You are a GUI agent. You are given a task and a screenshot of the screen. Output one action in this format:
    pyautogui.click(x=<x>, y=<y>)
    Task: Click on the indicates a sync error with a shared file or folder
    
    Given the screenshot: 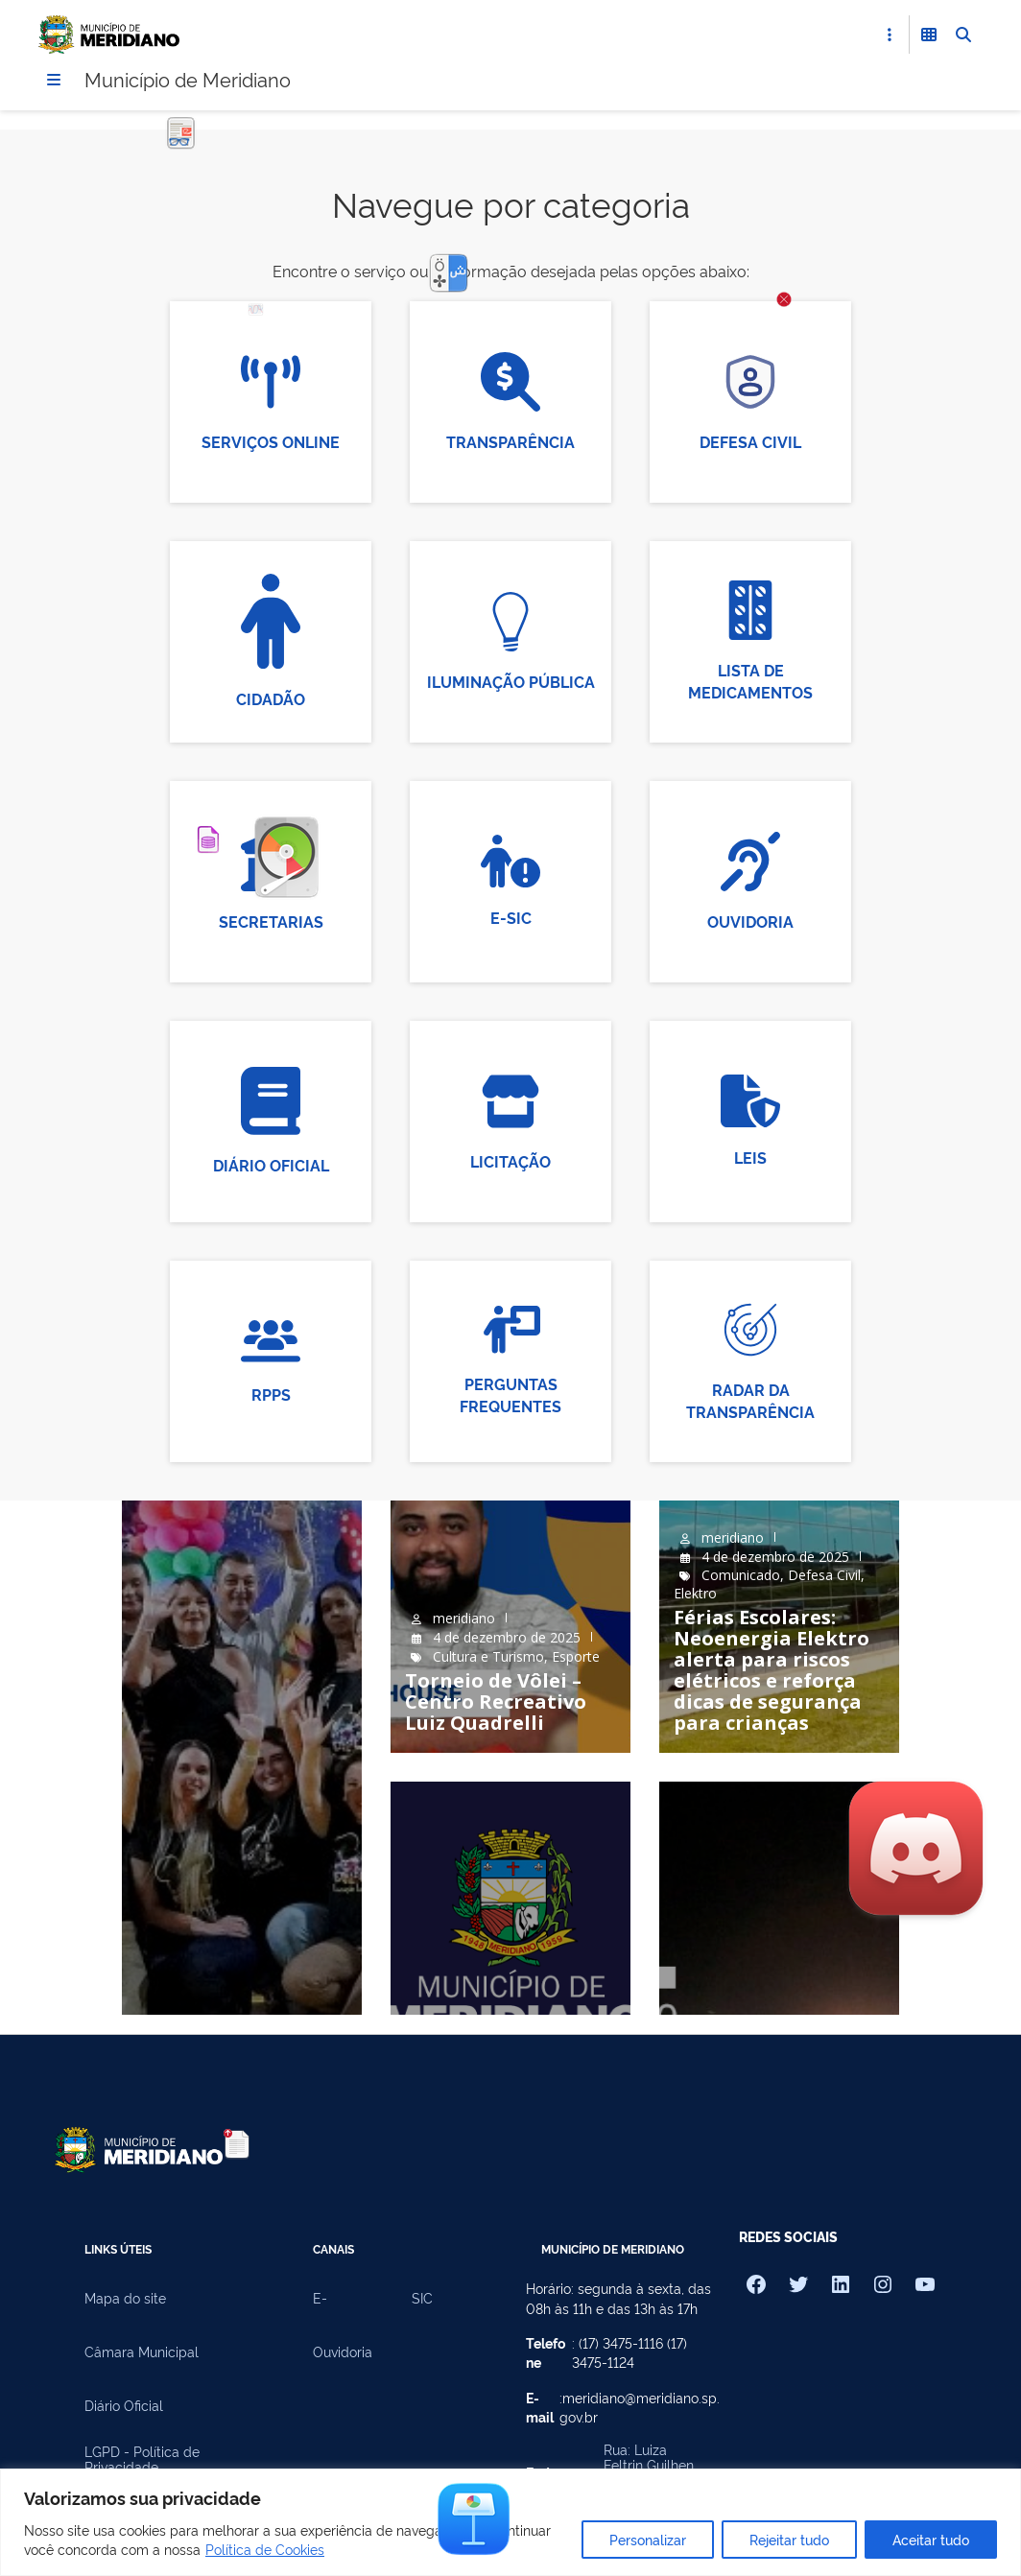 What is the action you would take?
    pyautogui.click(x=784, y=299)
    